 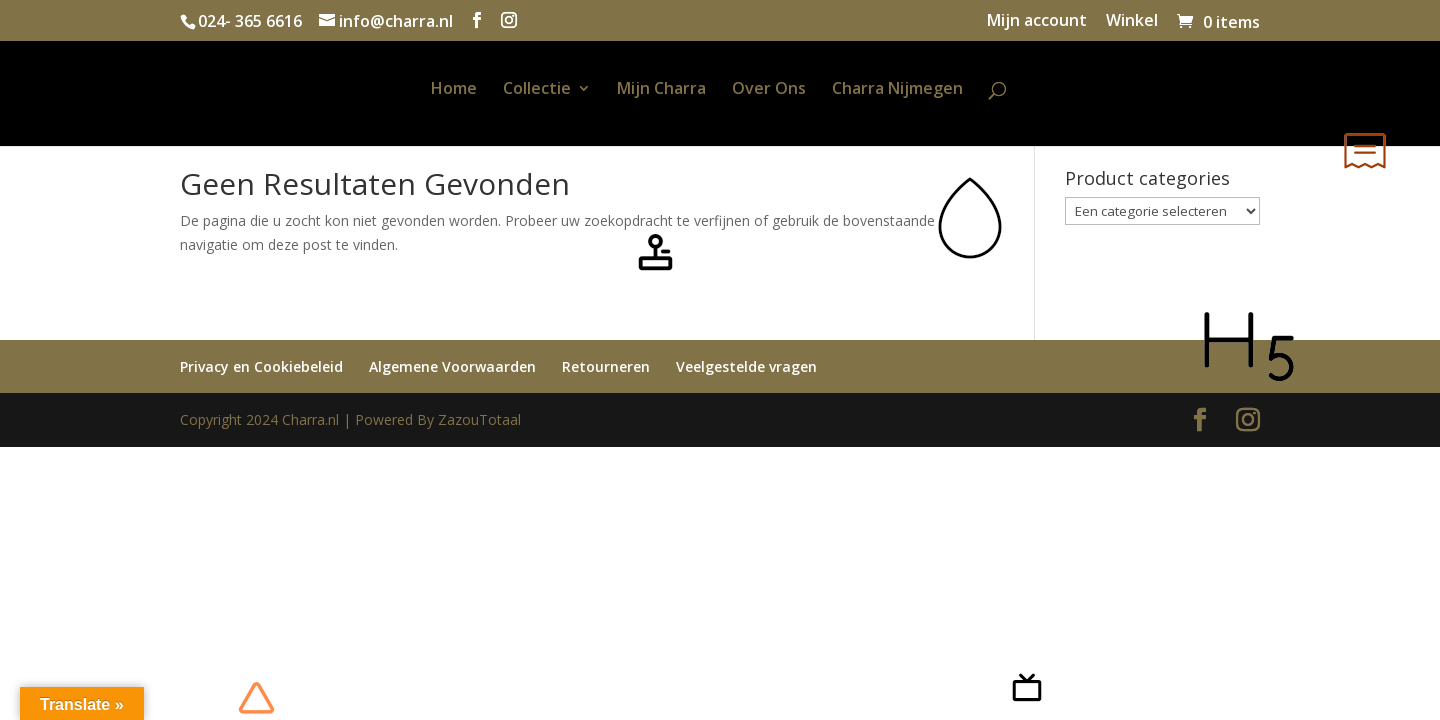 I want to click on access TV or video streaming features, so click(x=1027, y=689).